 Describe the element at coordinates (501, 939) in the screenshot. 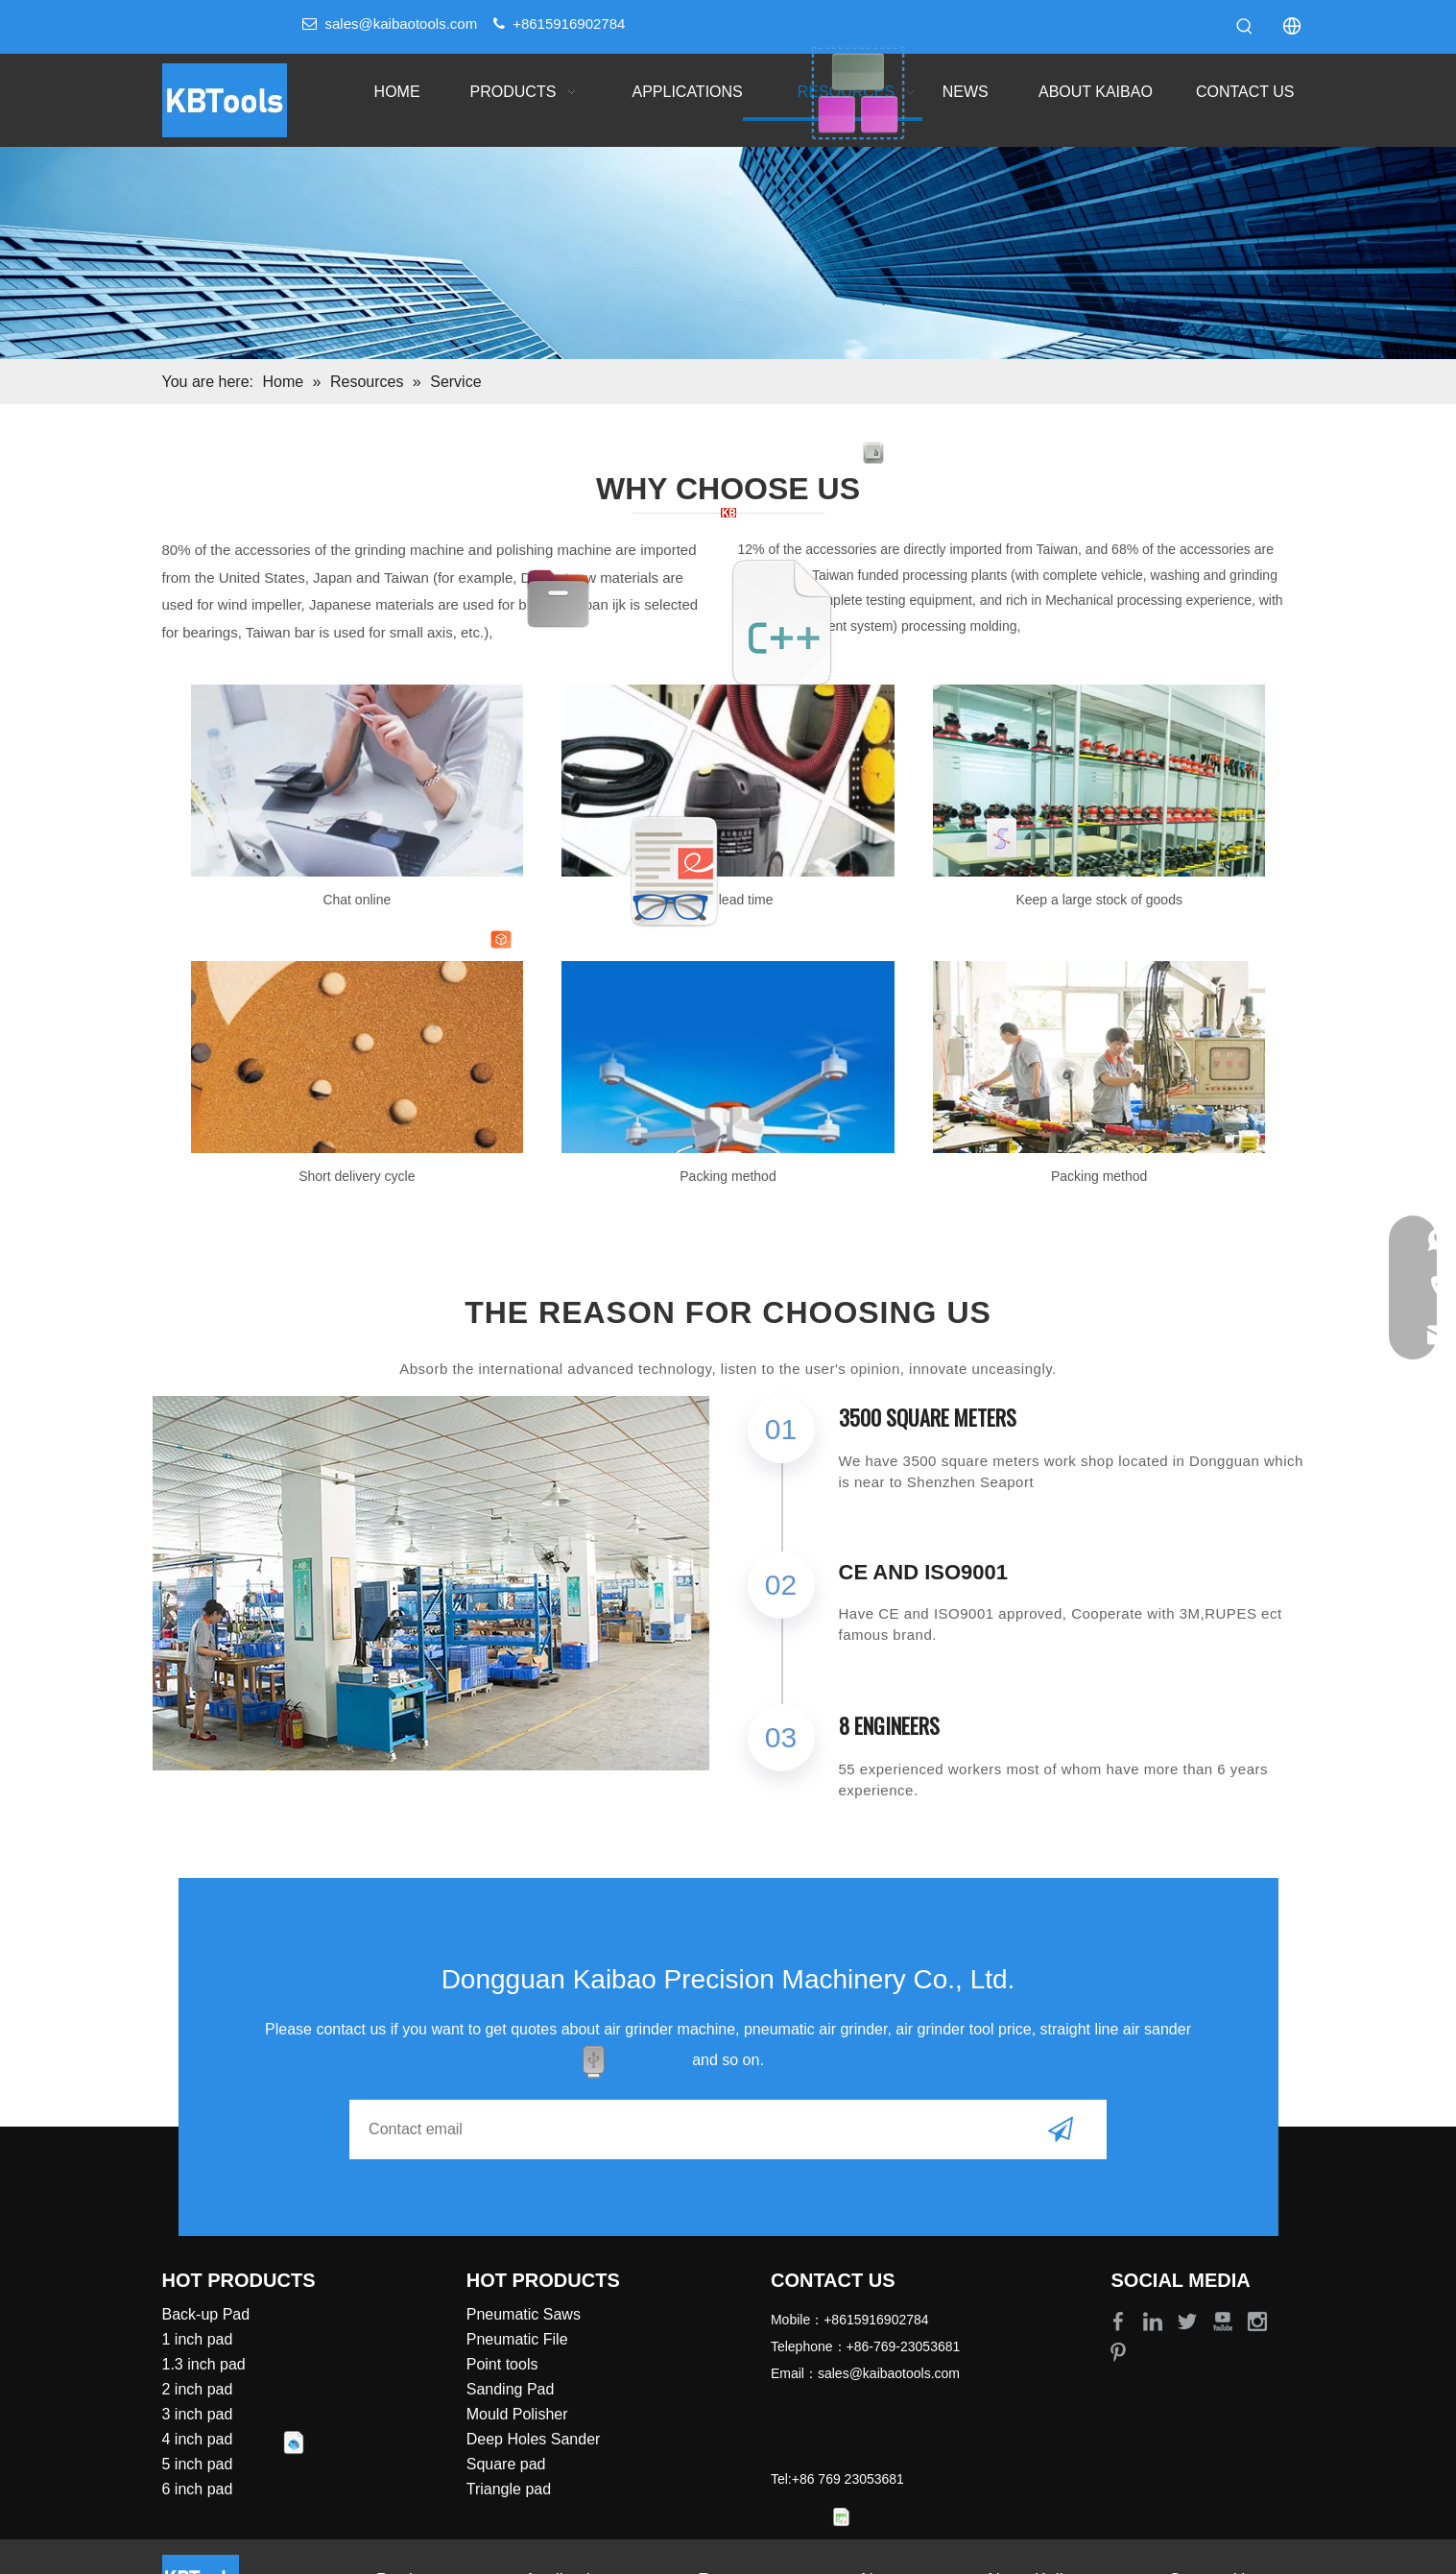

I see `3D model file in STL binary format` at that location.